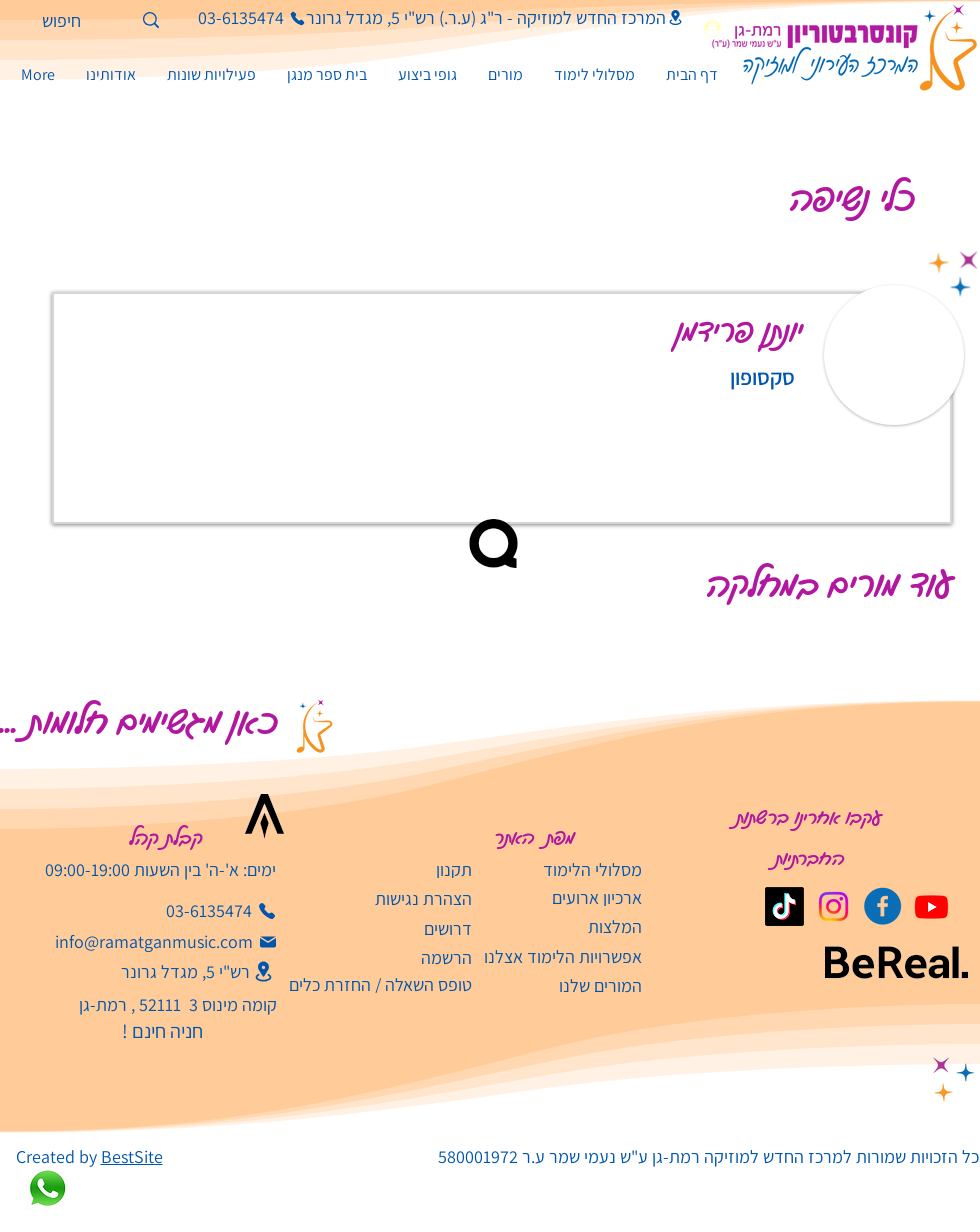 The width and height of the screenshot is (980, 1232). I want to click on open the Quizlet app, so click(493, 543).